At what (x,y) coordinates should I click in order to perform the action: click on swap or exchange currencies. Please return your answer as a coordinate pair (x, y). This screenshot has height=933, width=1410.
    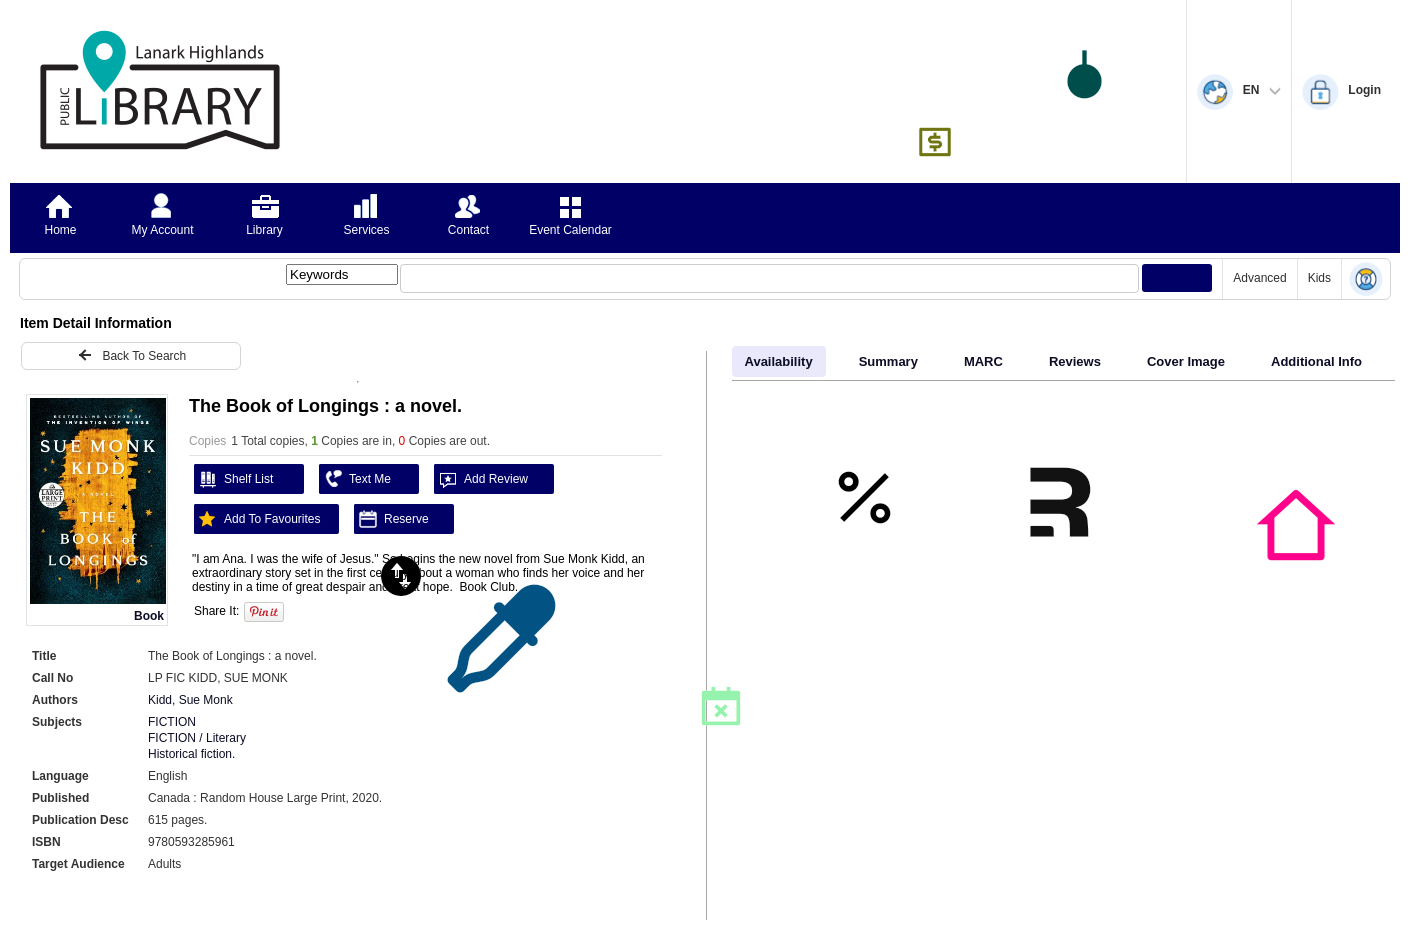
    Looking at the image, I should click on (401, 576).